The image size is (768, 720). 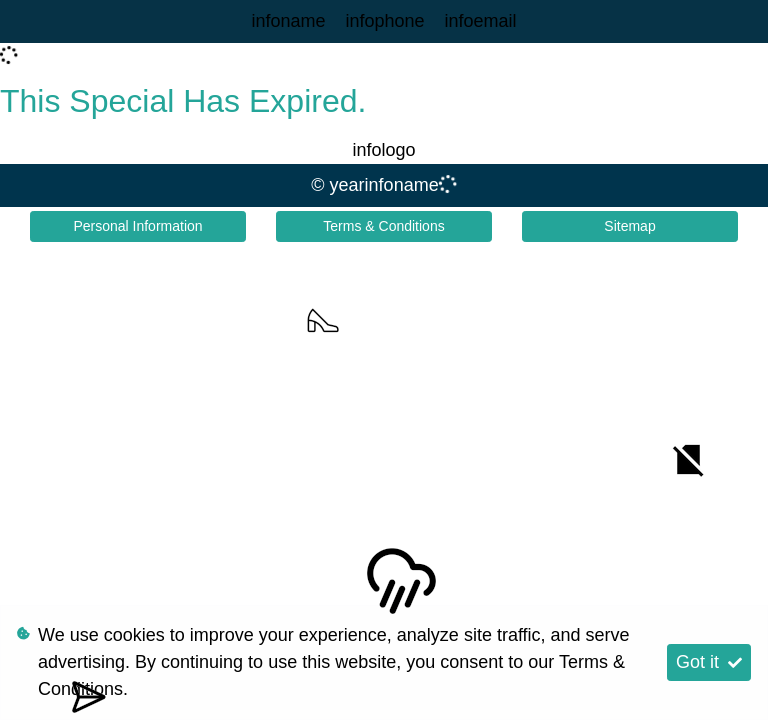 I want to click on browse women's footwear category, so click(x=321, y=321).